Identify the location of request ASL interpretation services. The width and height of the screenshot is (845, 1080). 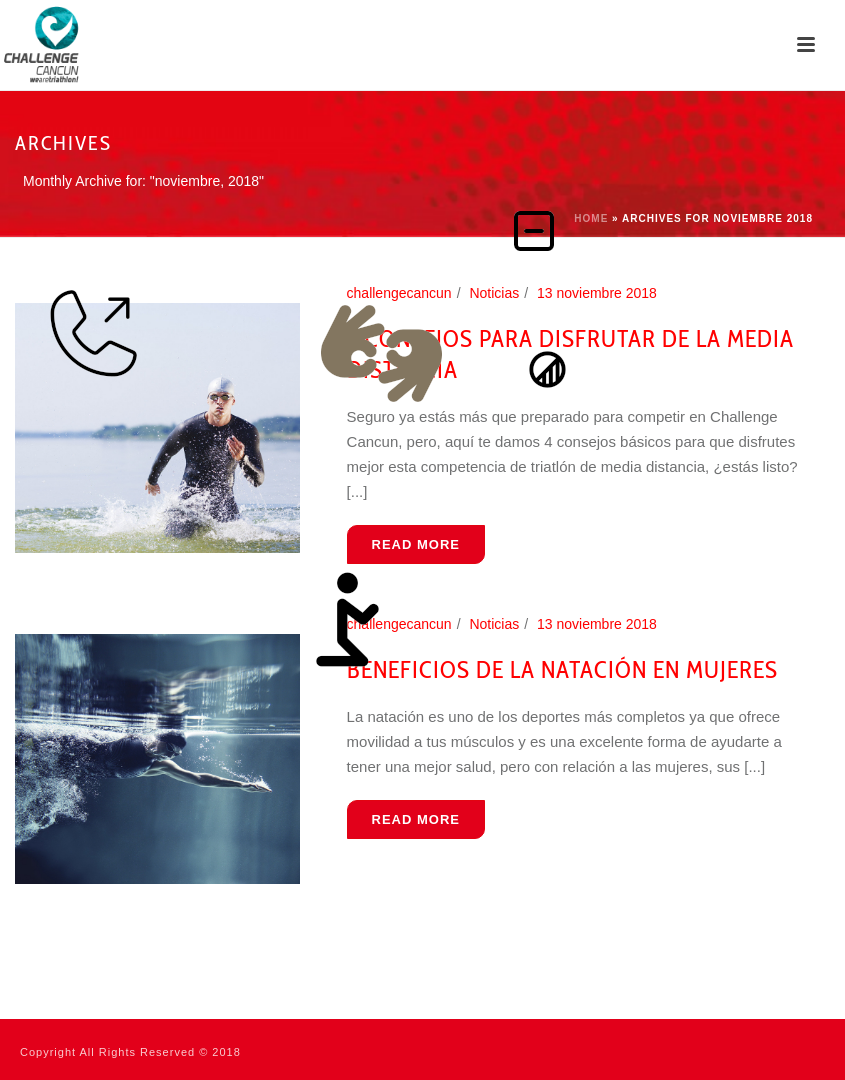
(381, 353).